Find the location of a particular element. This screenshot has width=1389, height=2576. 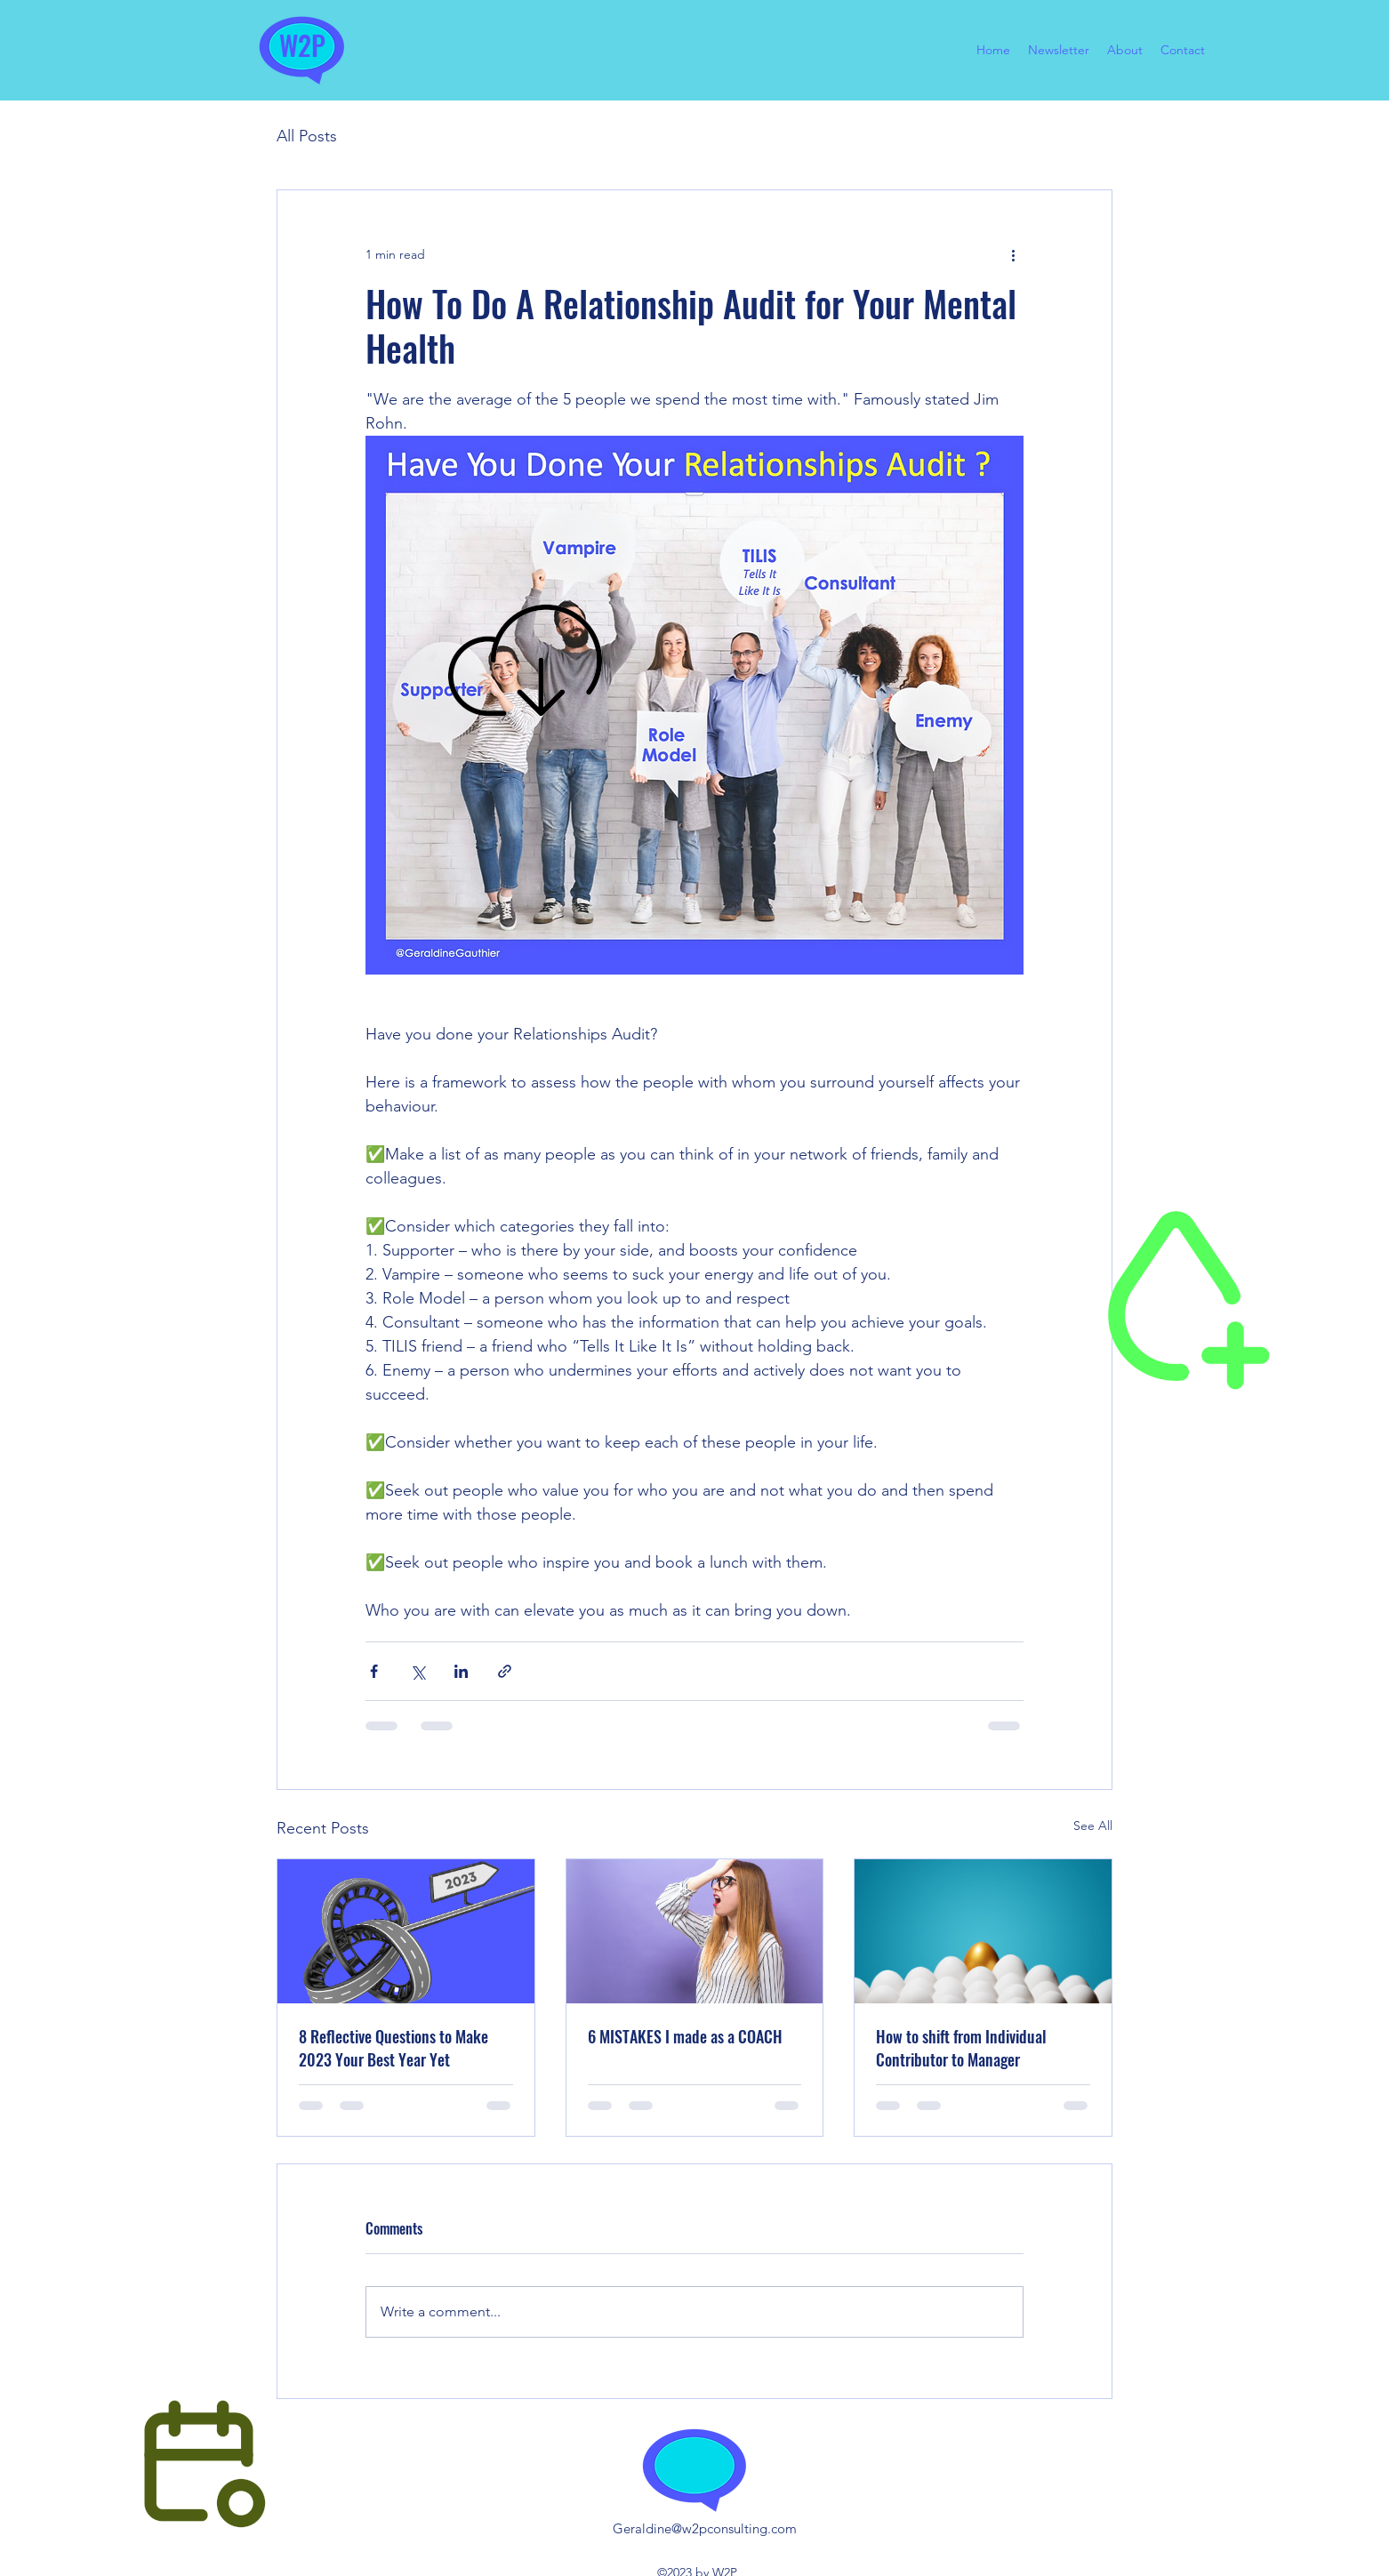

download file from cloud storage is located at coordinates (525, 660).